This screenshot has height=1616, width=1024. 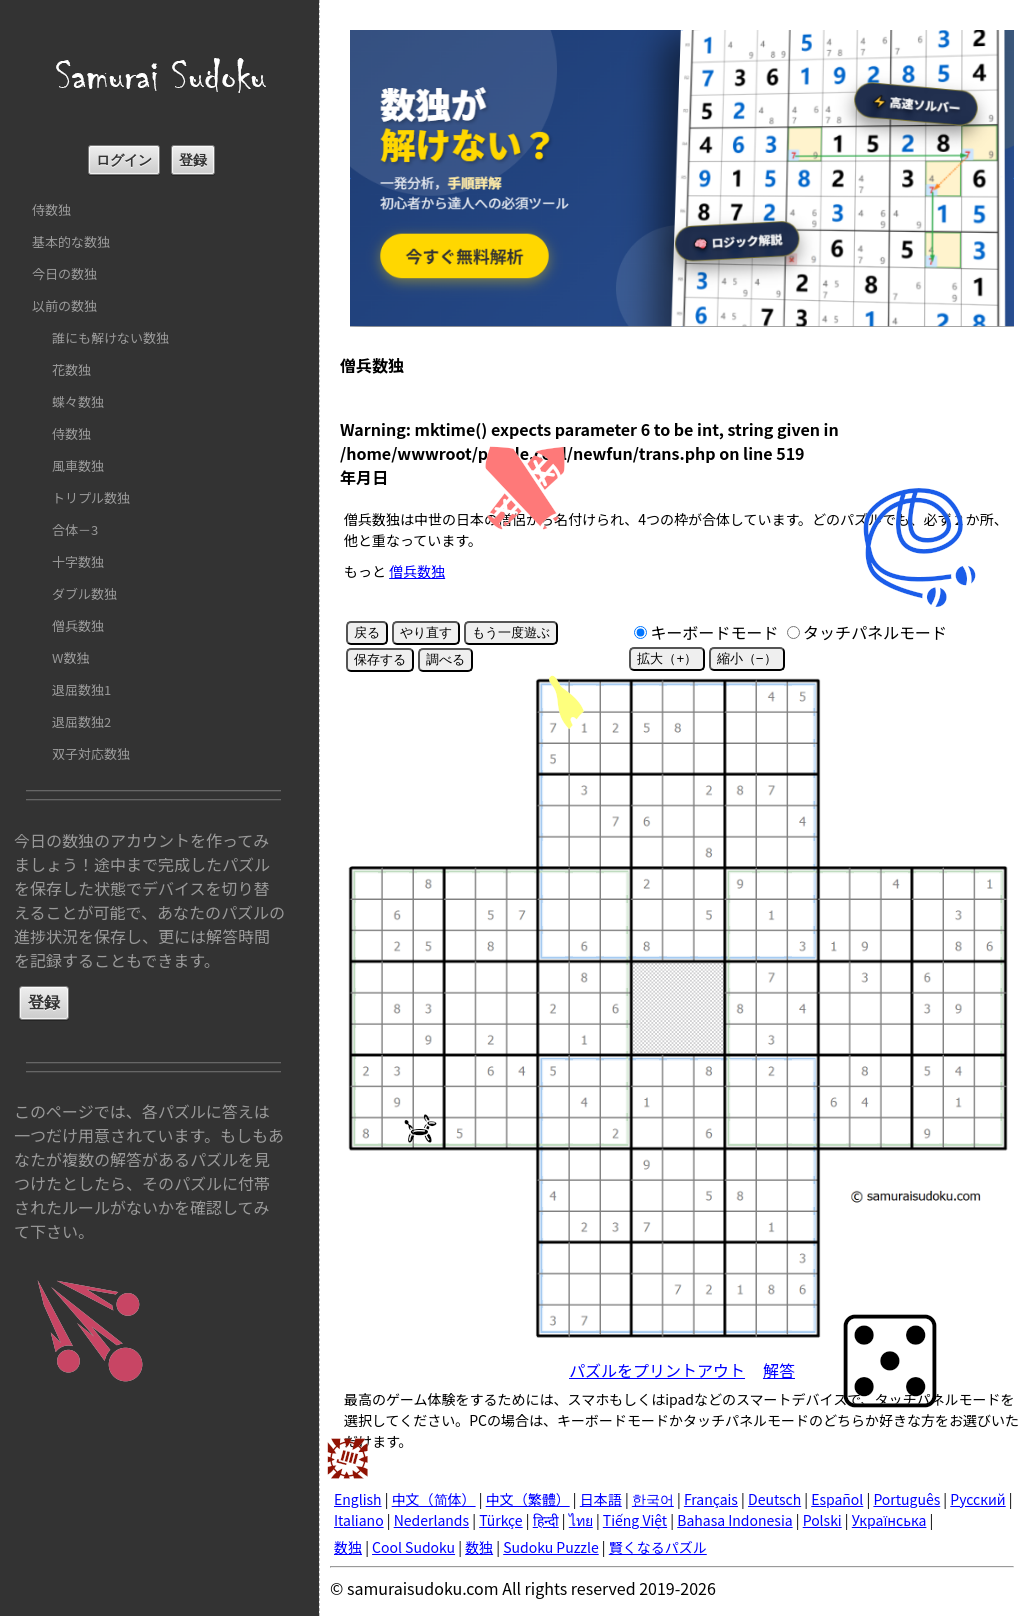 What do you see at coordinates (347, 1458) in the screenshot?
I see `activate a powerful attack or special move` at bounding box center [347, 1458].